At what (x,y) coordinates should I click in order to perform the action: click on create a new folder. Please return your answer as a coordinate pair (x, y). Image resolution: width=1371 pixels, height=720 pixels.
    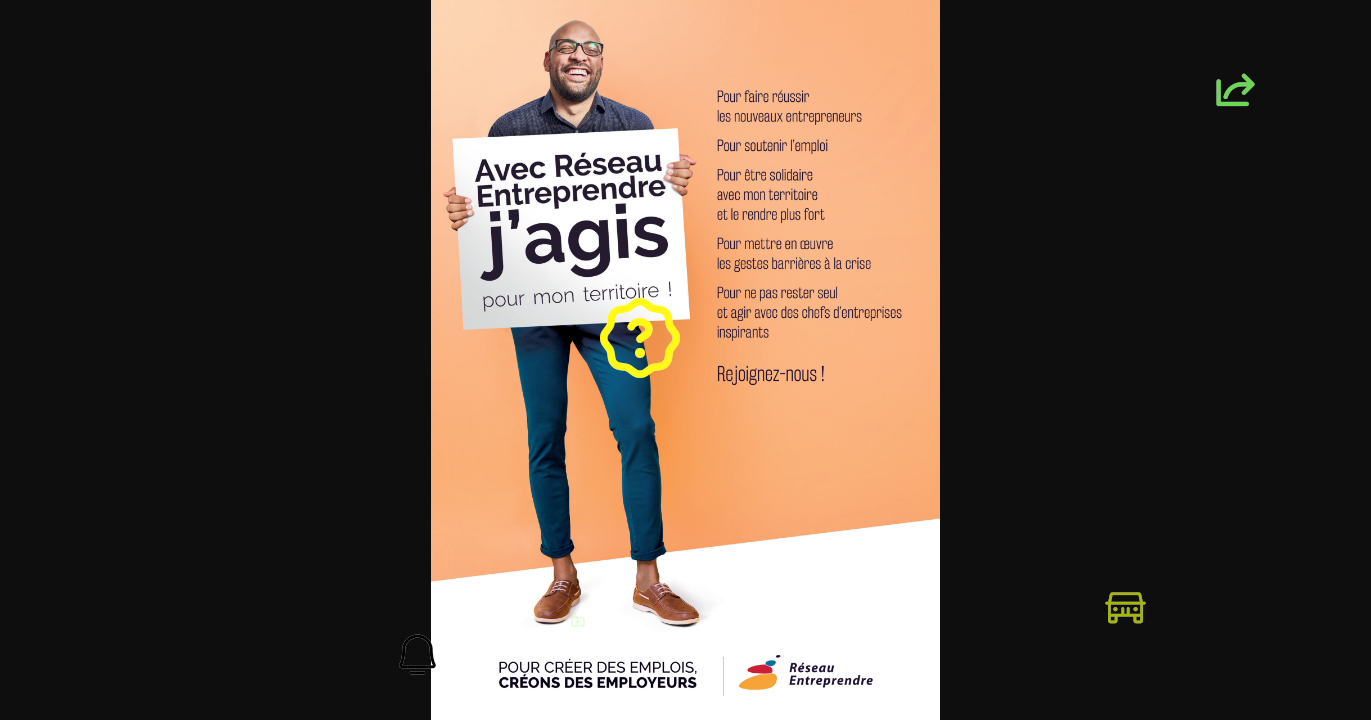
    Looking at the image, I should click on (578, 621).